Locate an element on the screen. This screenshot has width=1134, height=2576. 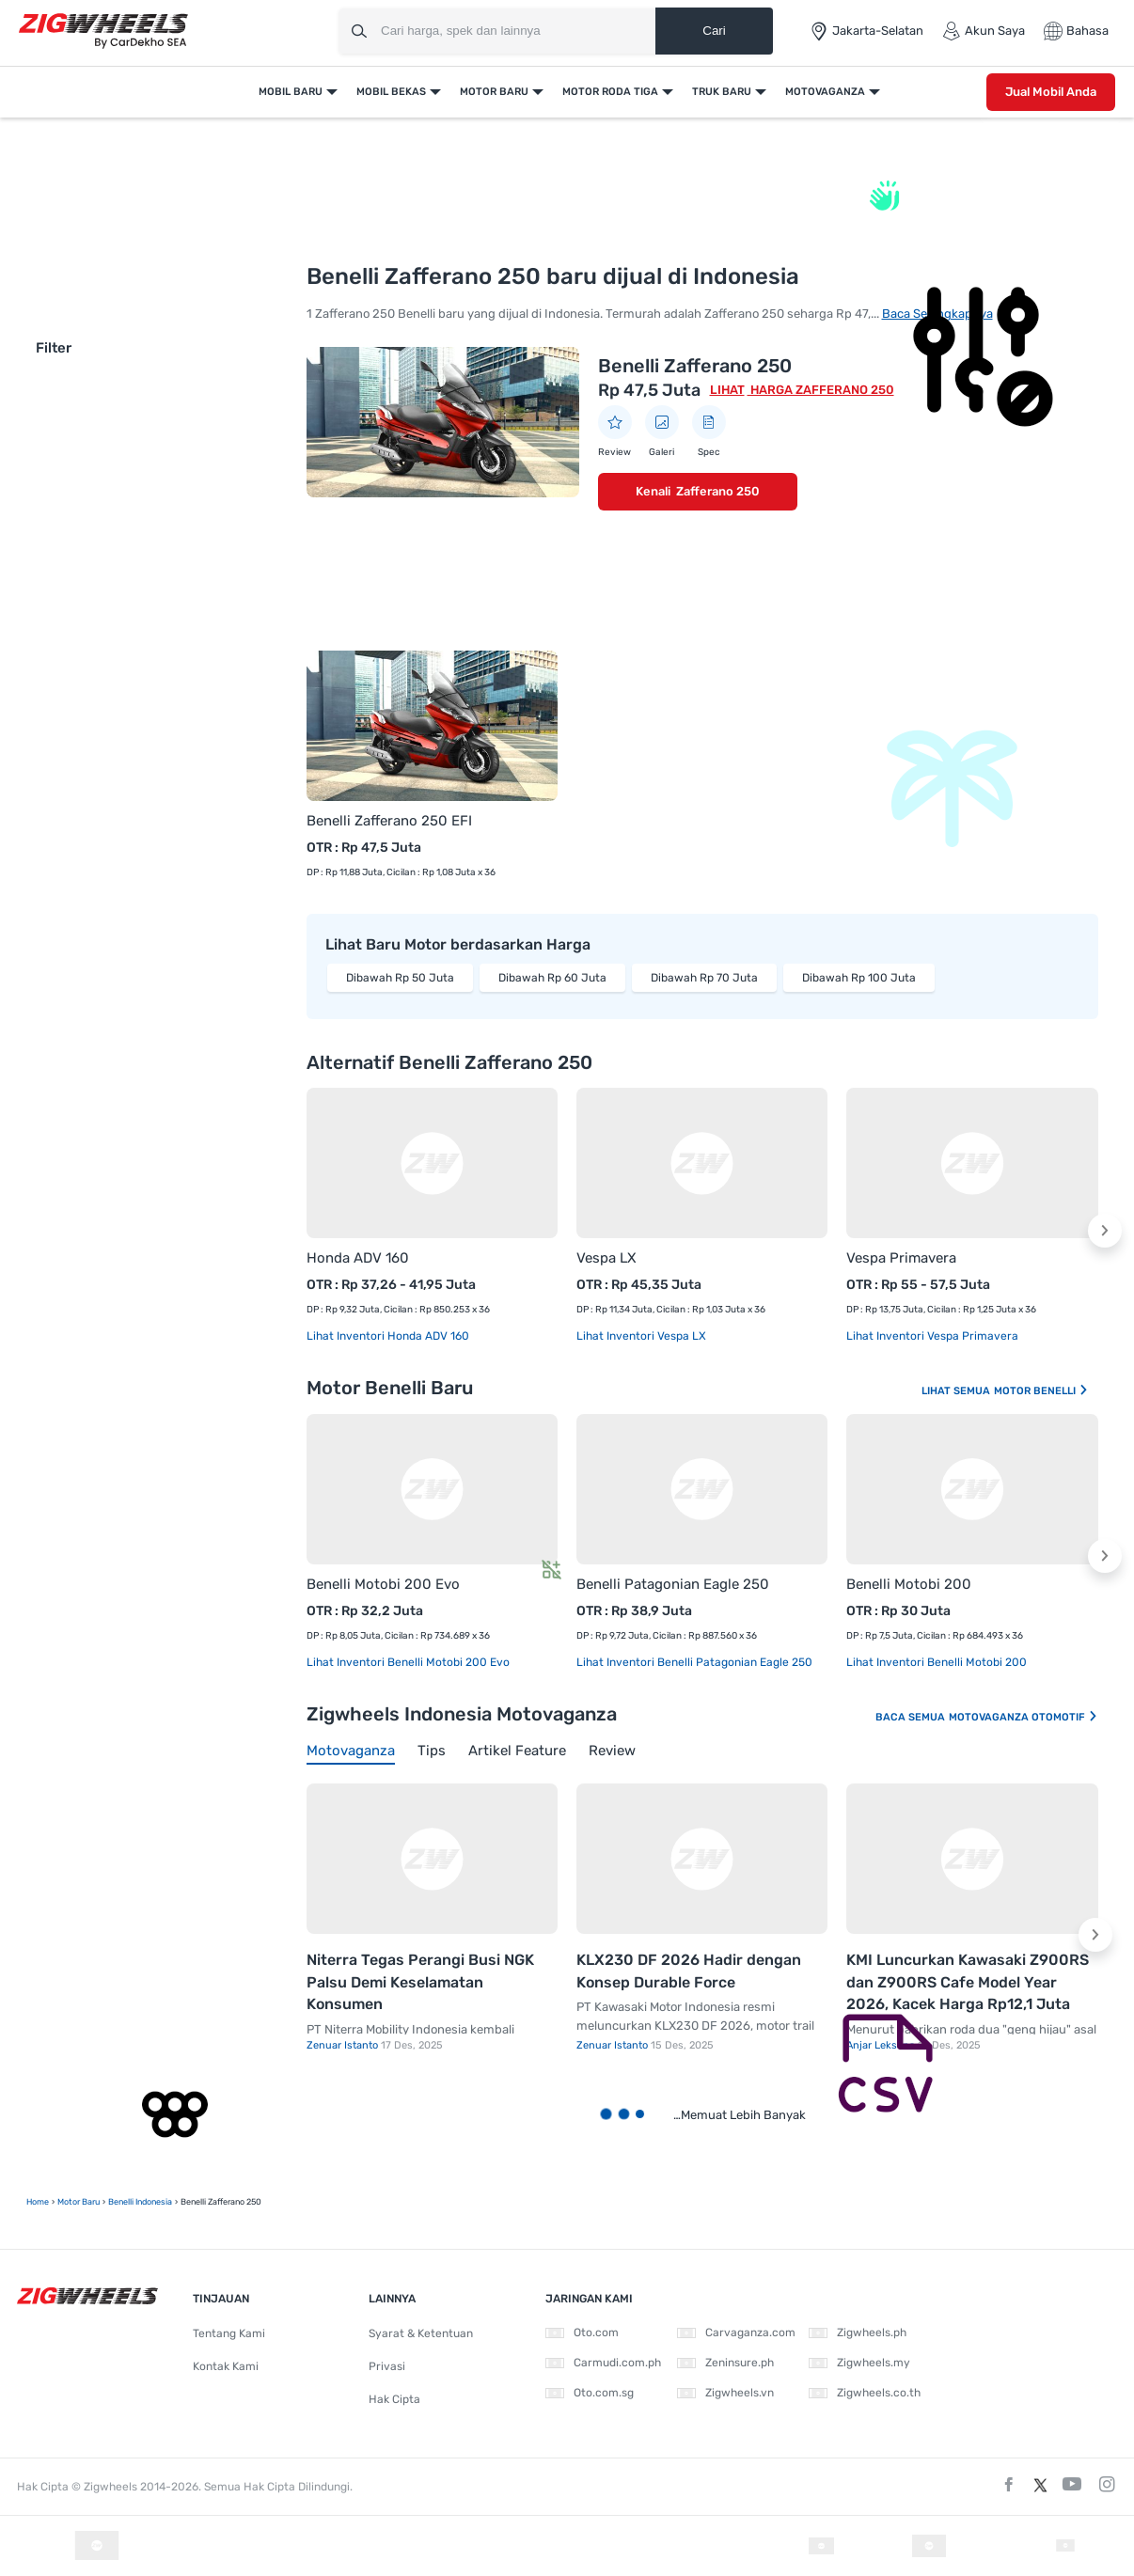
open or view a CSV file is located at coordinates (888, 2067).